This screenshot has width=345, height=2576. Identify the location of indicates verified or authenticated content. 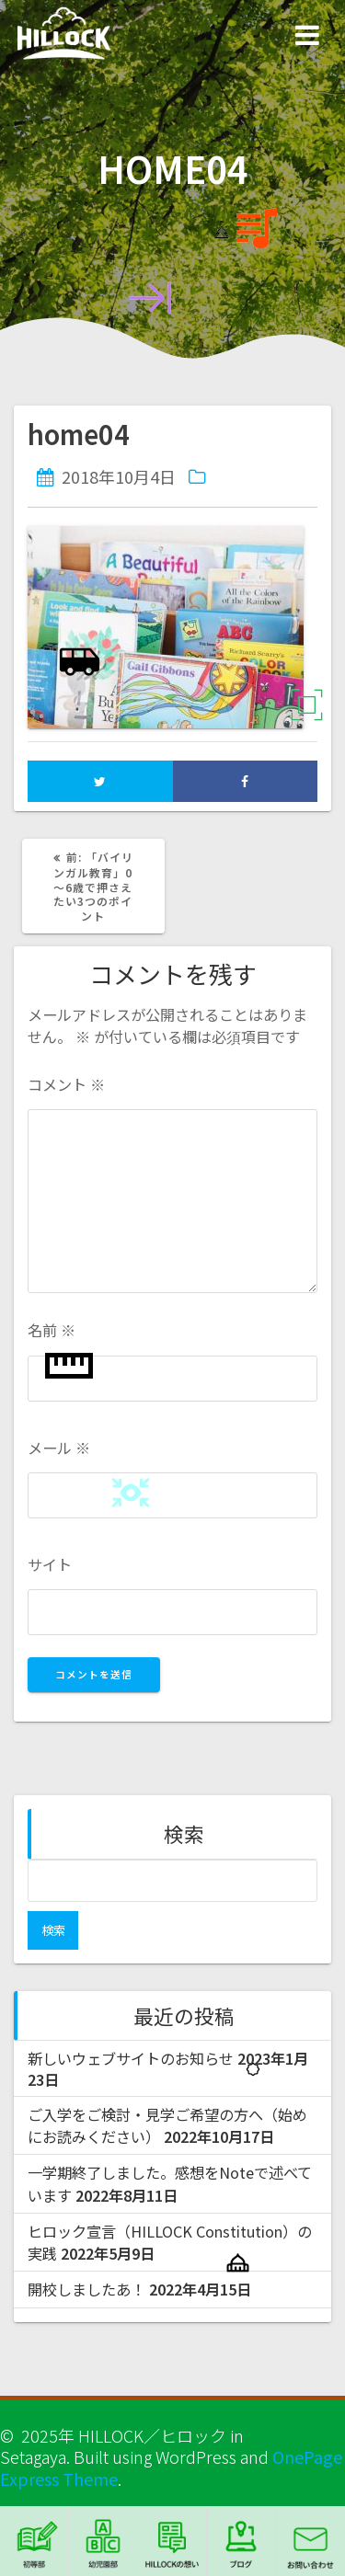
(253, 2069).